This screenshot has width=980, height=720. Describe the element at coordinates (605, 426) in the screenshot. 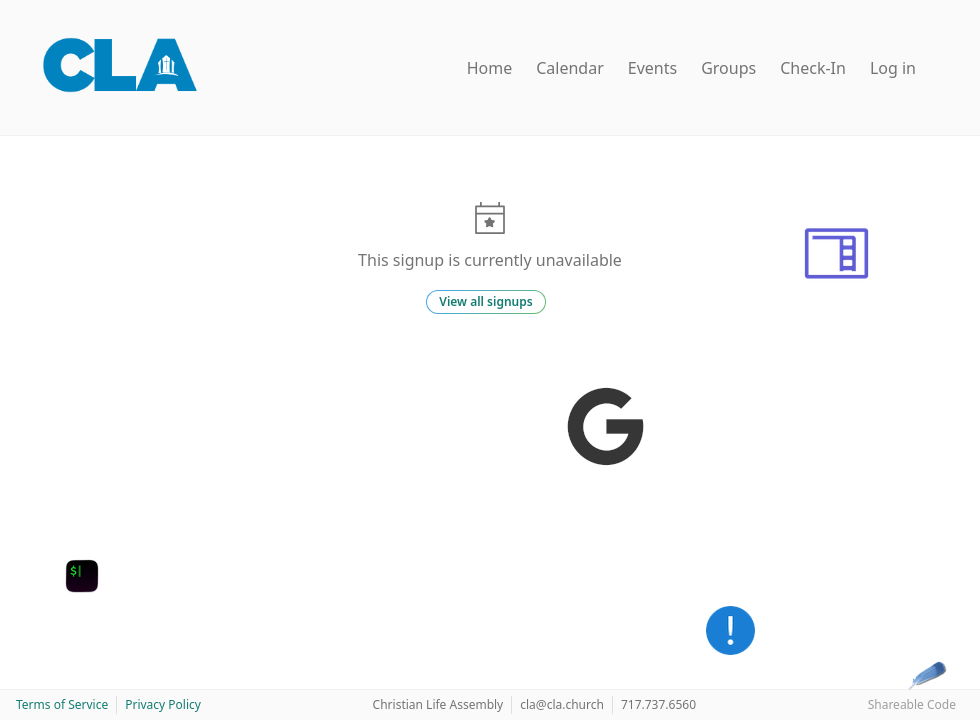

I see `sign in with your Google account` at that location.